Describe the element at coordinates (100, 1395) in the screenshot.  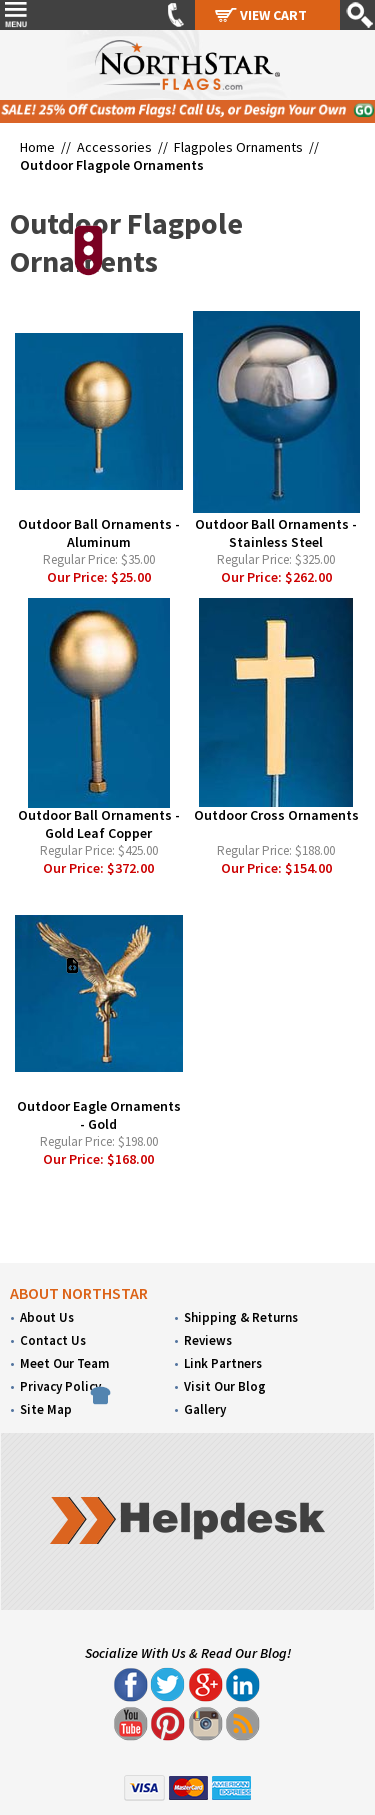
I see `access bakery or bread-related content` at that location.